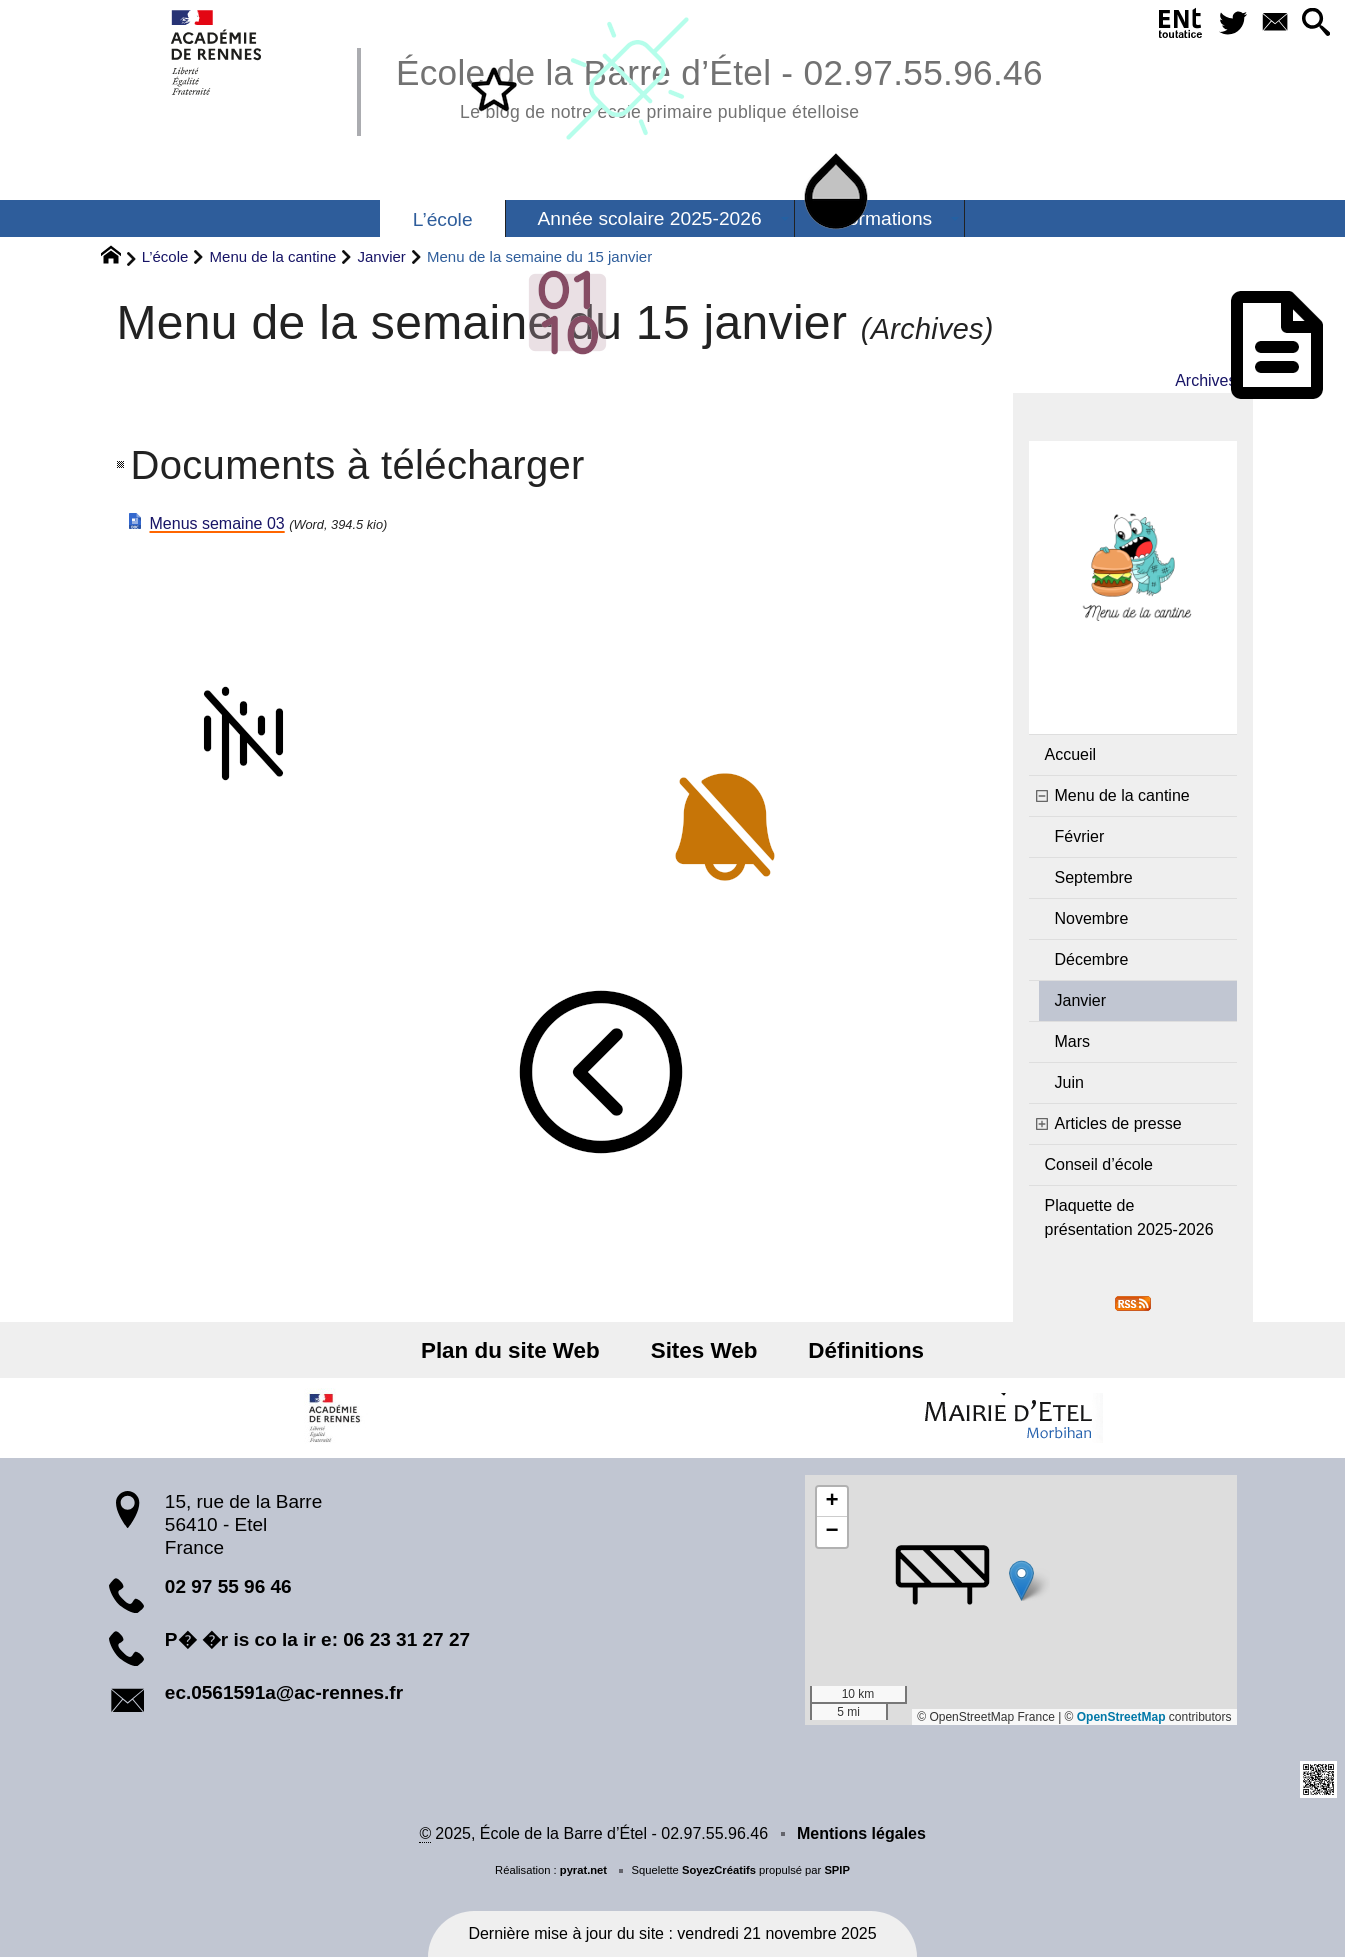 The height and width of the screenshot is (1957, 1345). What do you see at coordinates (725, 827) in the screenshot?
I see `mute notifications` at bounding box center [725, 827].